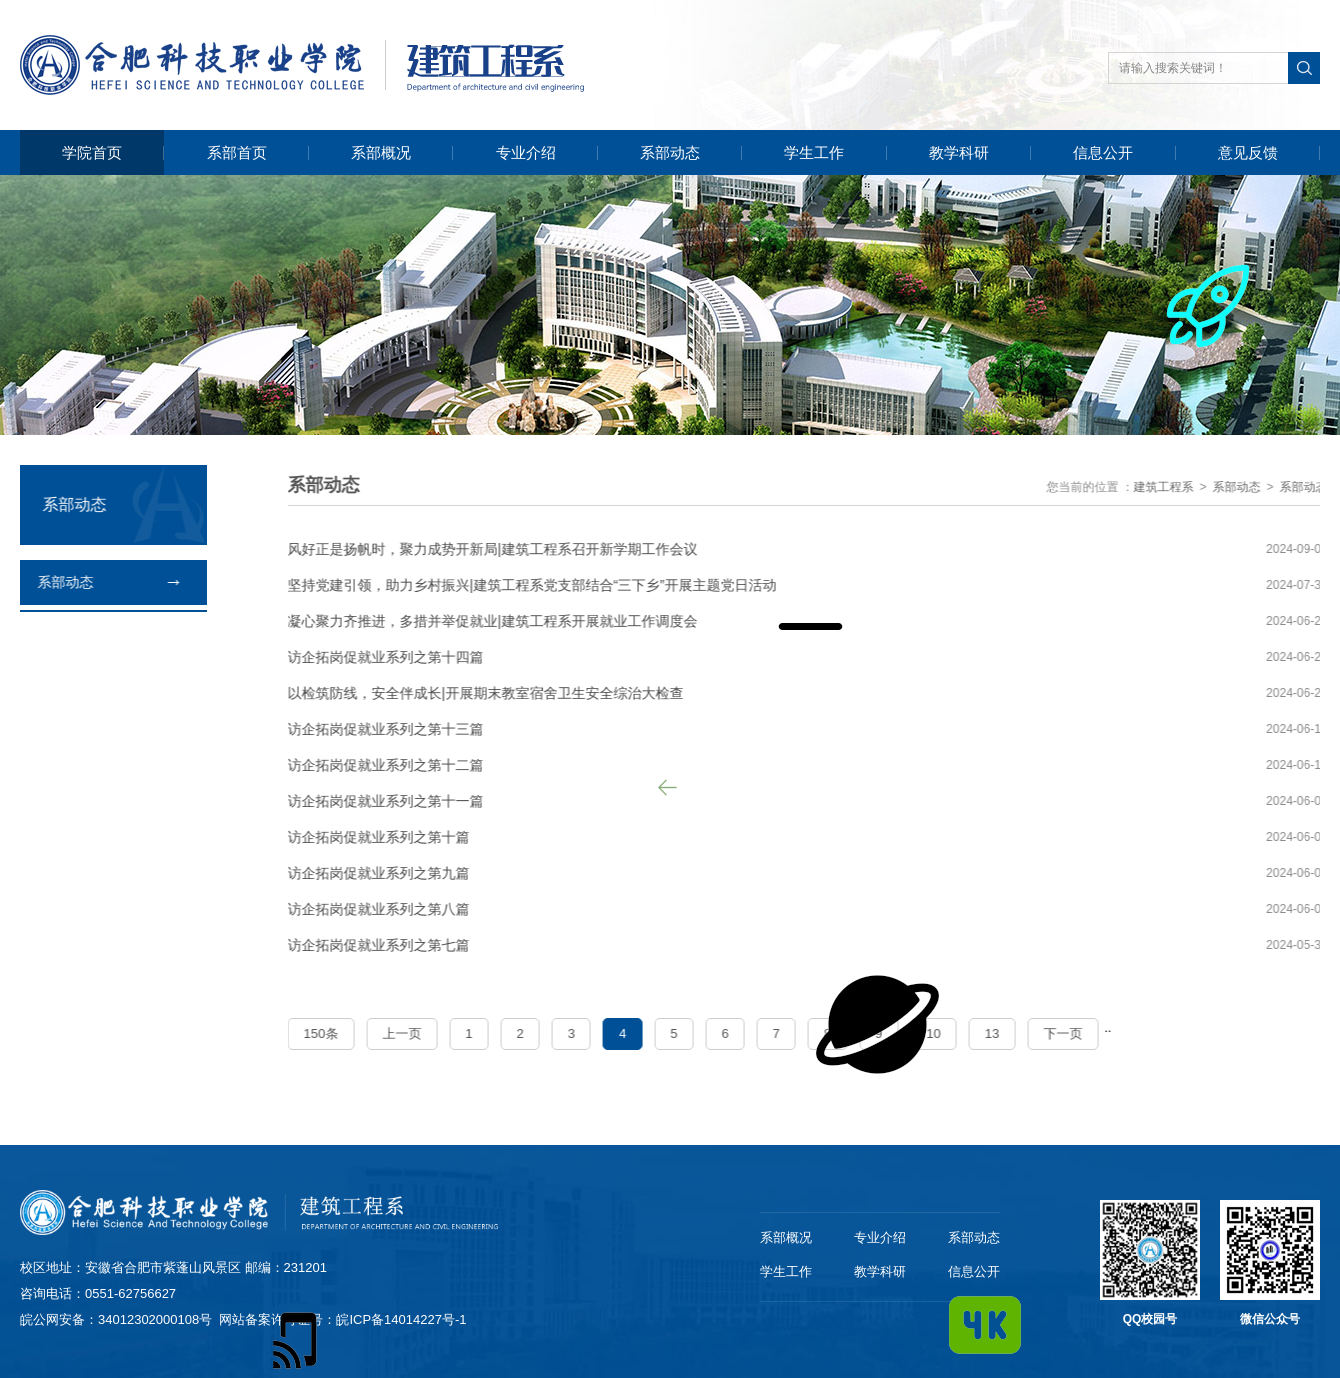  What do you see at coordinates (810, 626) in the screenshot?
I see `decrease quantity or value` at bounding box center [810, 626].